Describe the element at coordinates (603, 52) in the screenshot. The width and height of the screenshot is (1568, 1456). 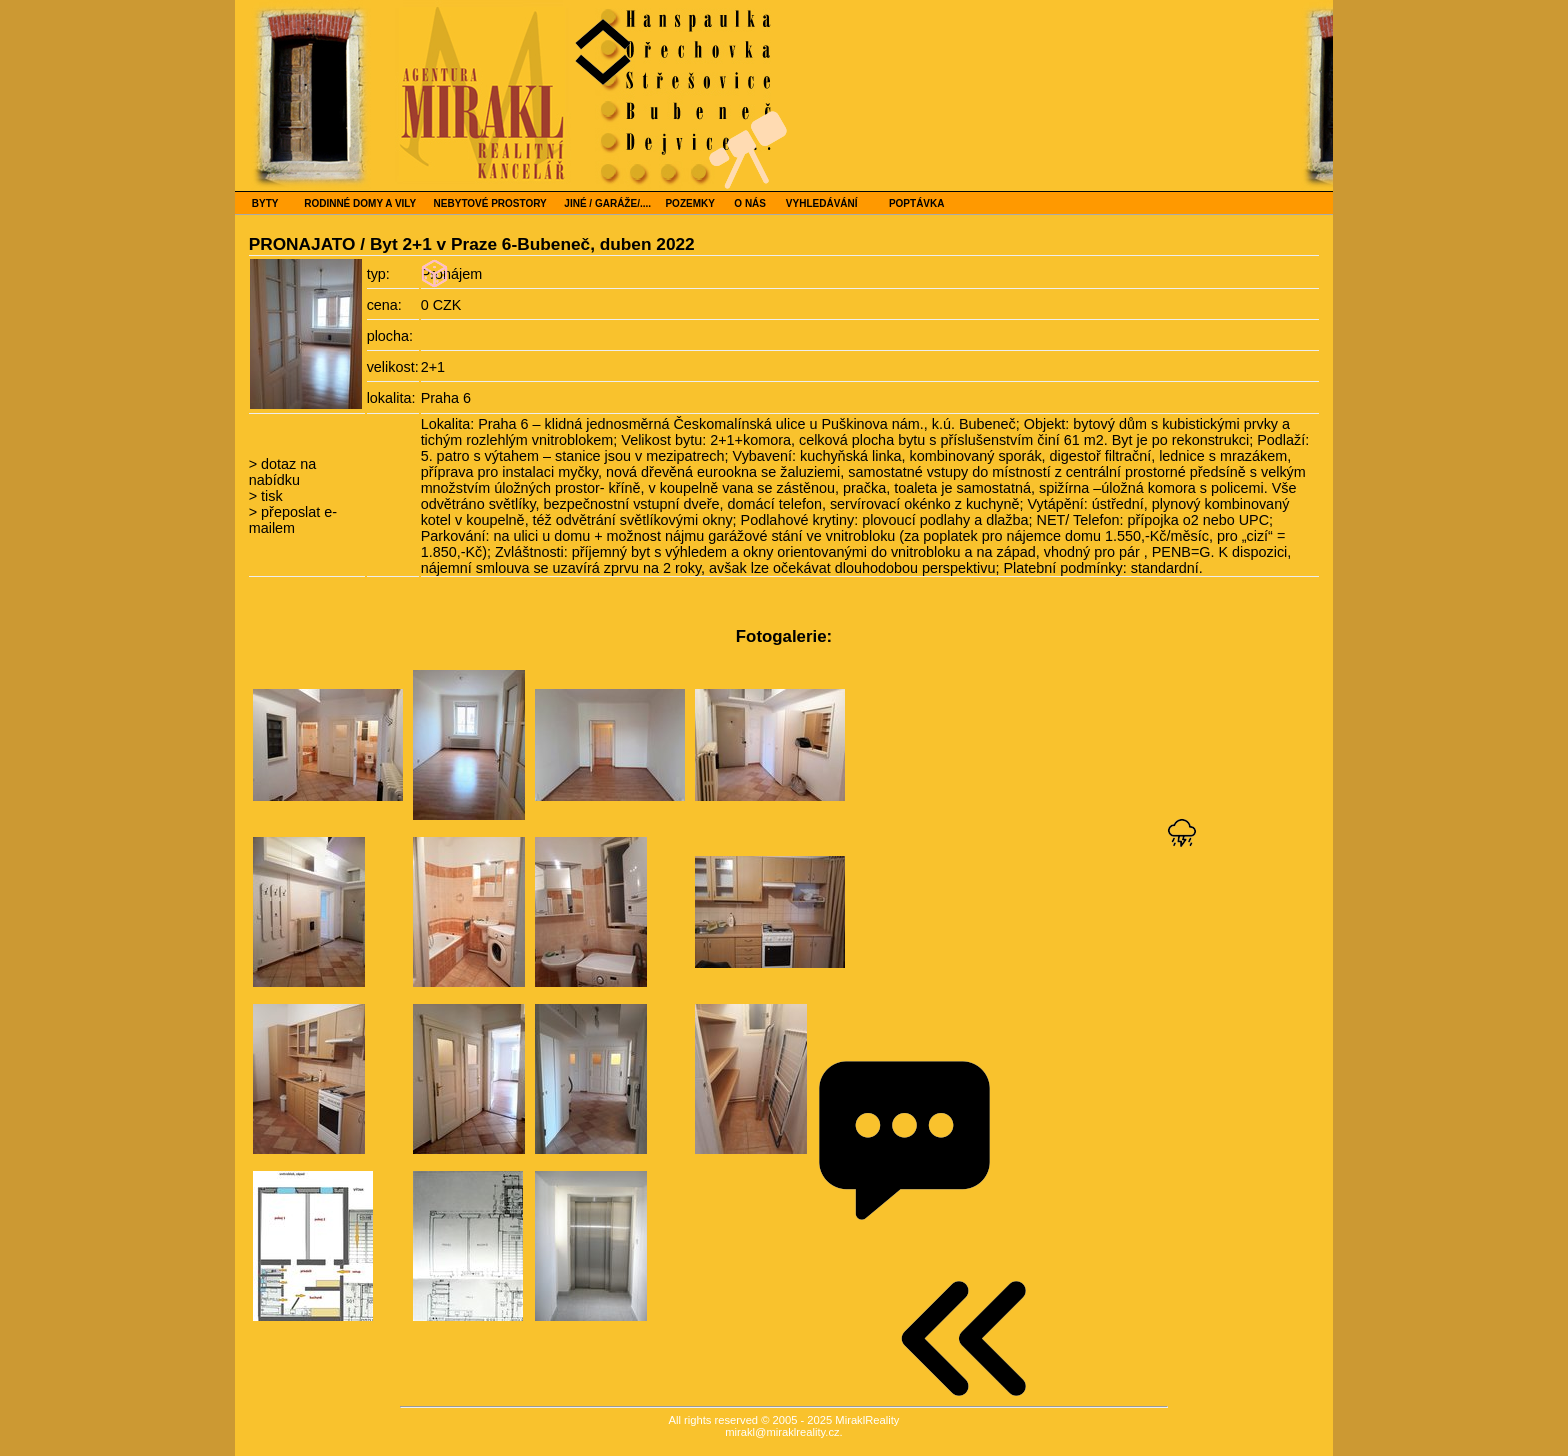
I see `expand or collapse a section` at that location.